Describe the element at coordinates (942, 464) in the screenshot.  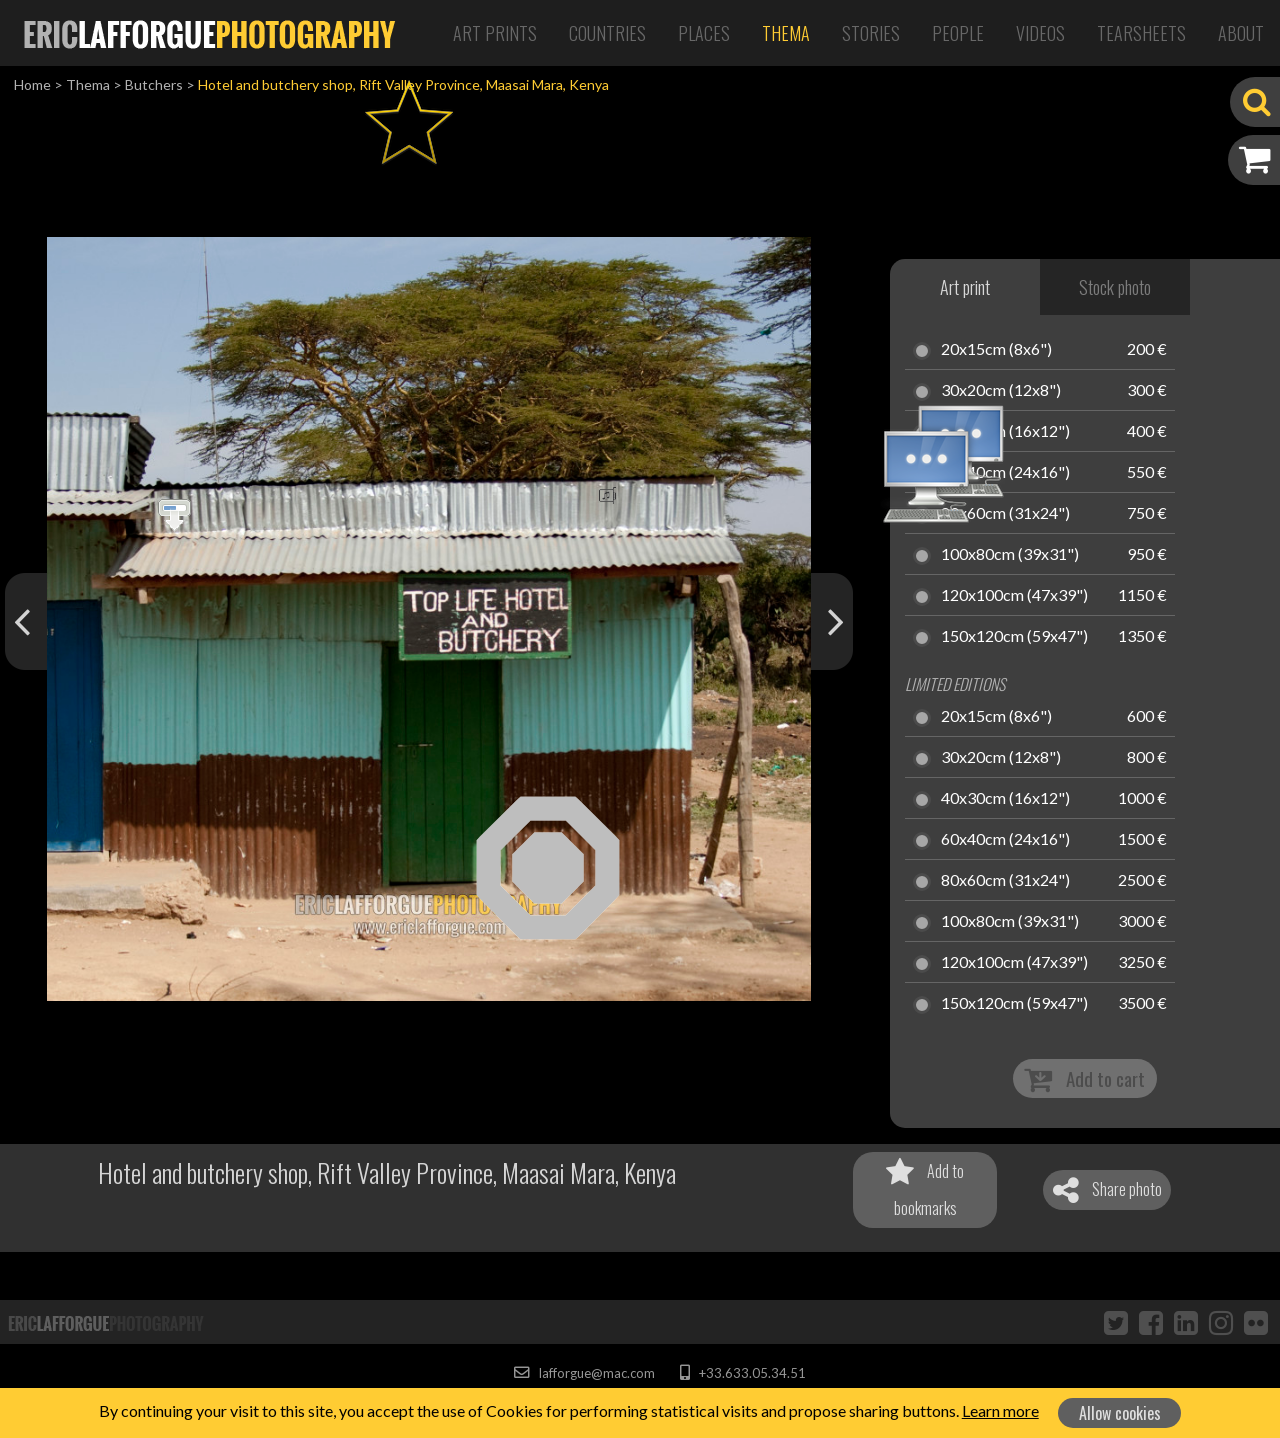
I see `indicates active network data transfer (sending and receiving)` at that location.